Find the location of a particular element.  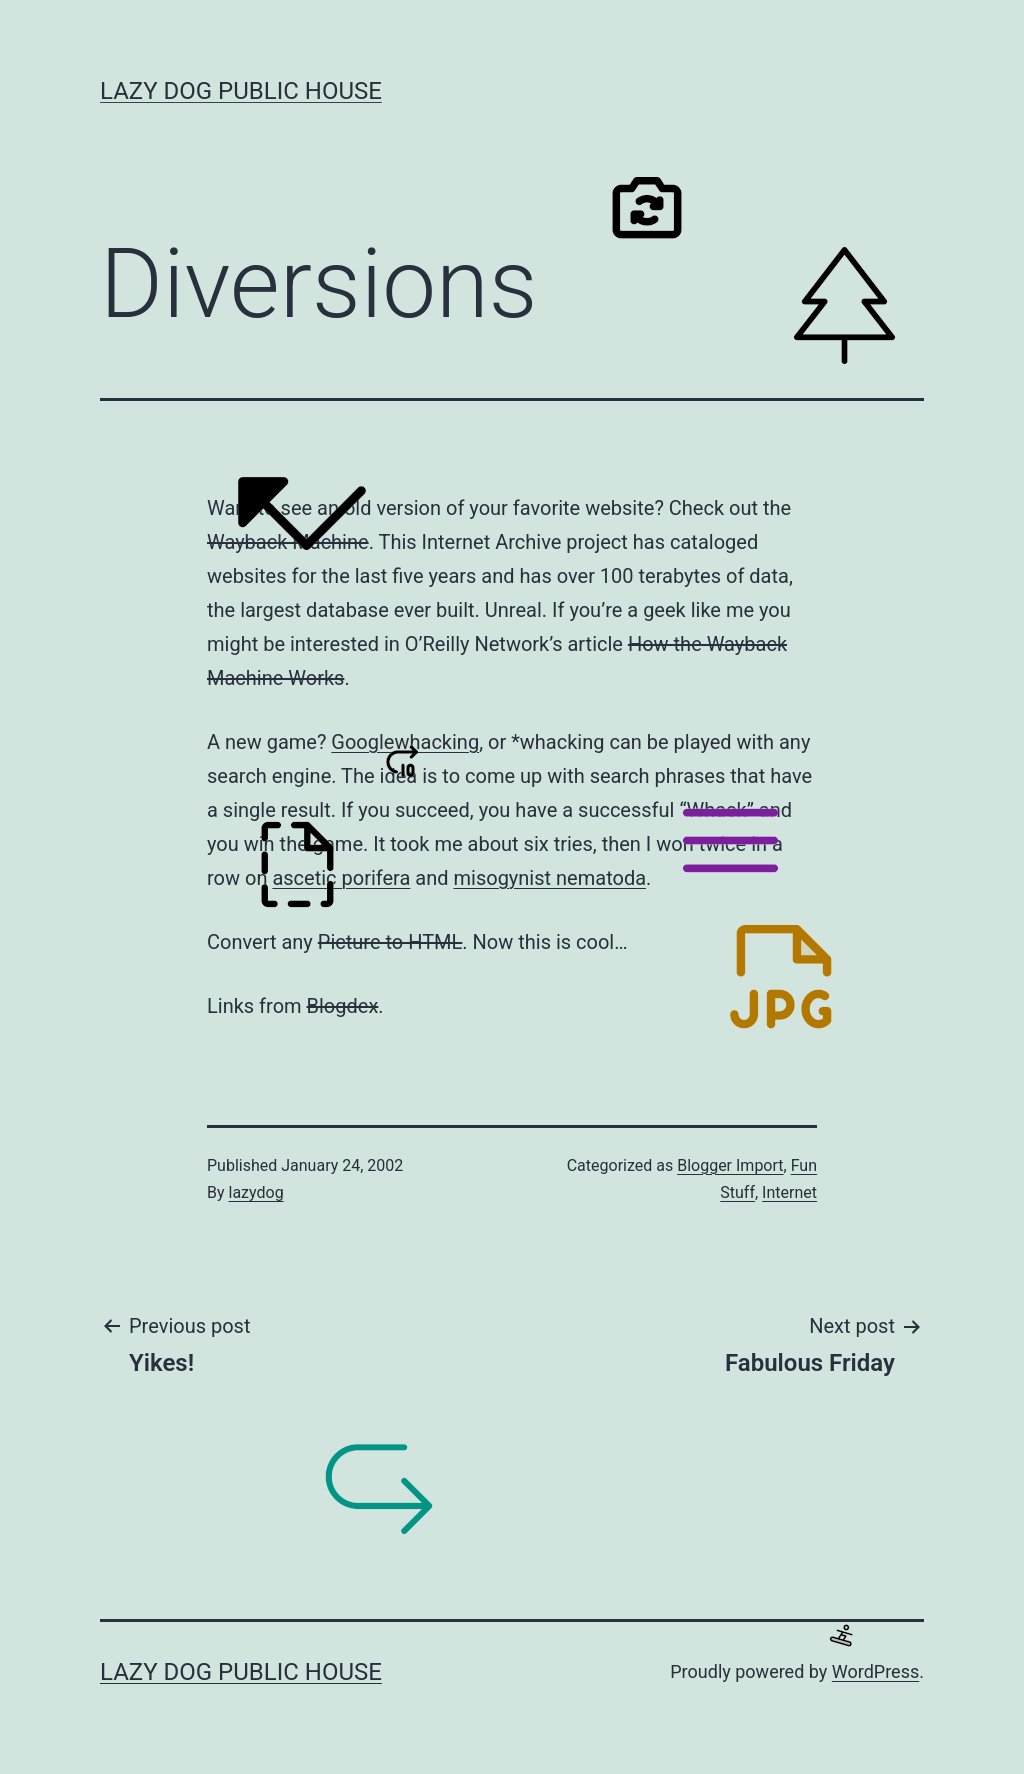

switch between front and rear camera is located at coordinates (647, 209).